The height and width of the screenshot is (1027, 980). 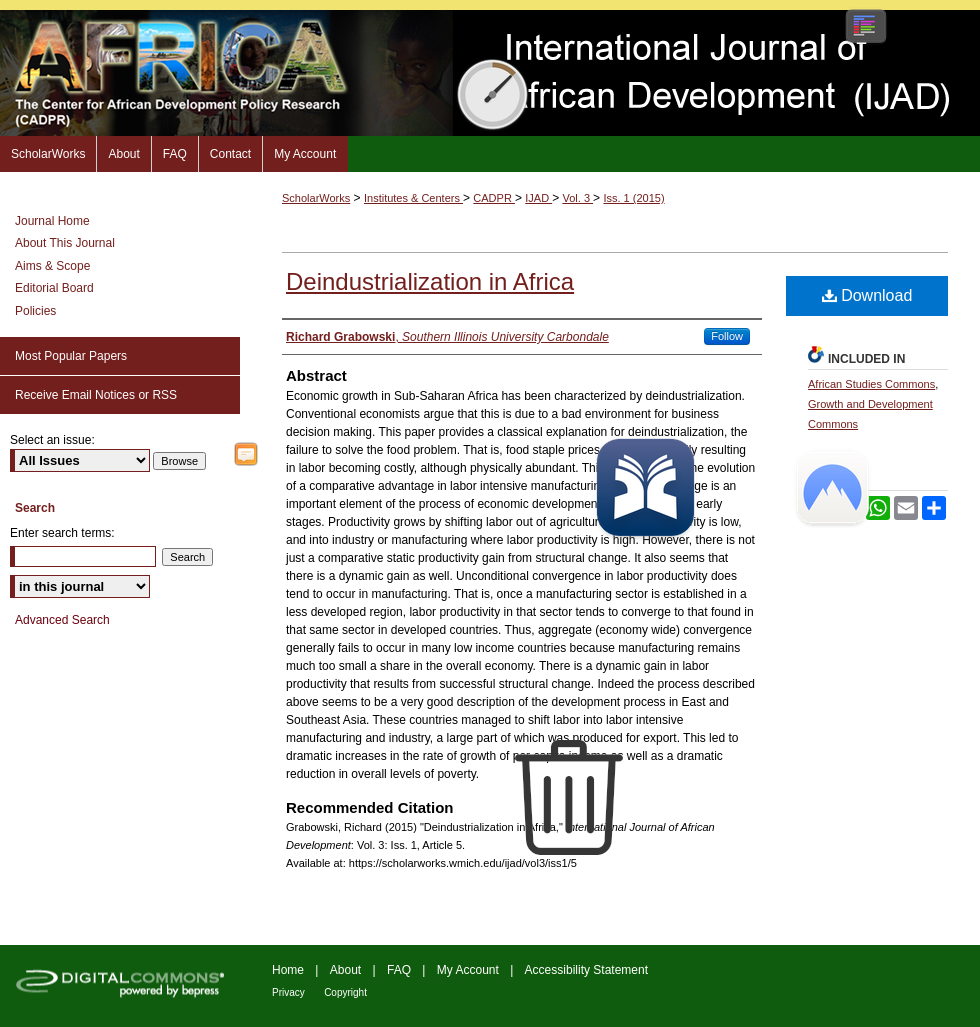 I want to click on open nordvpn application, so click(x=832, y=487).